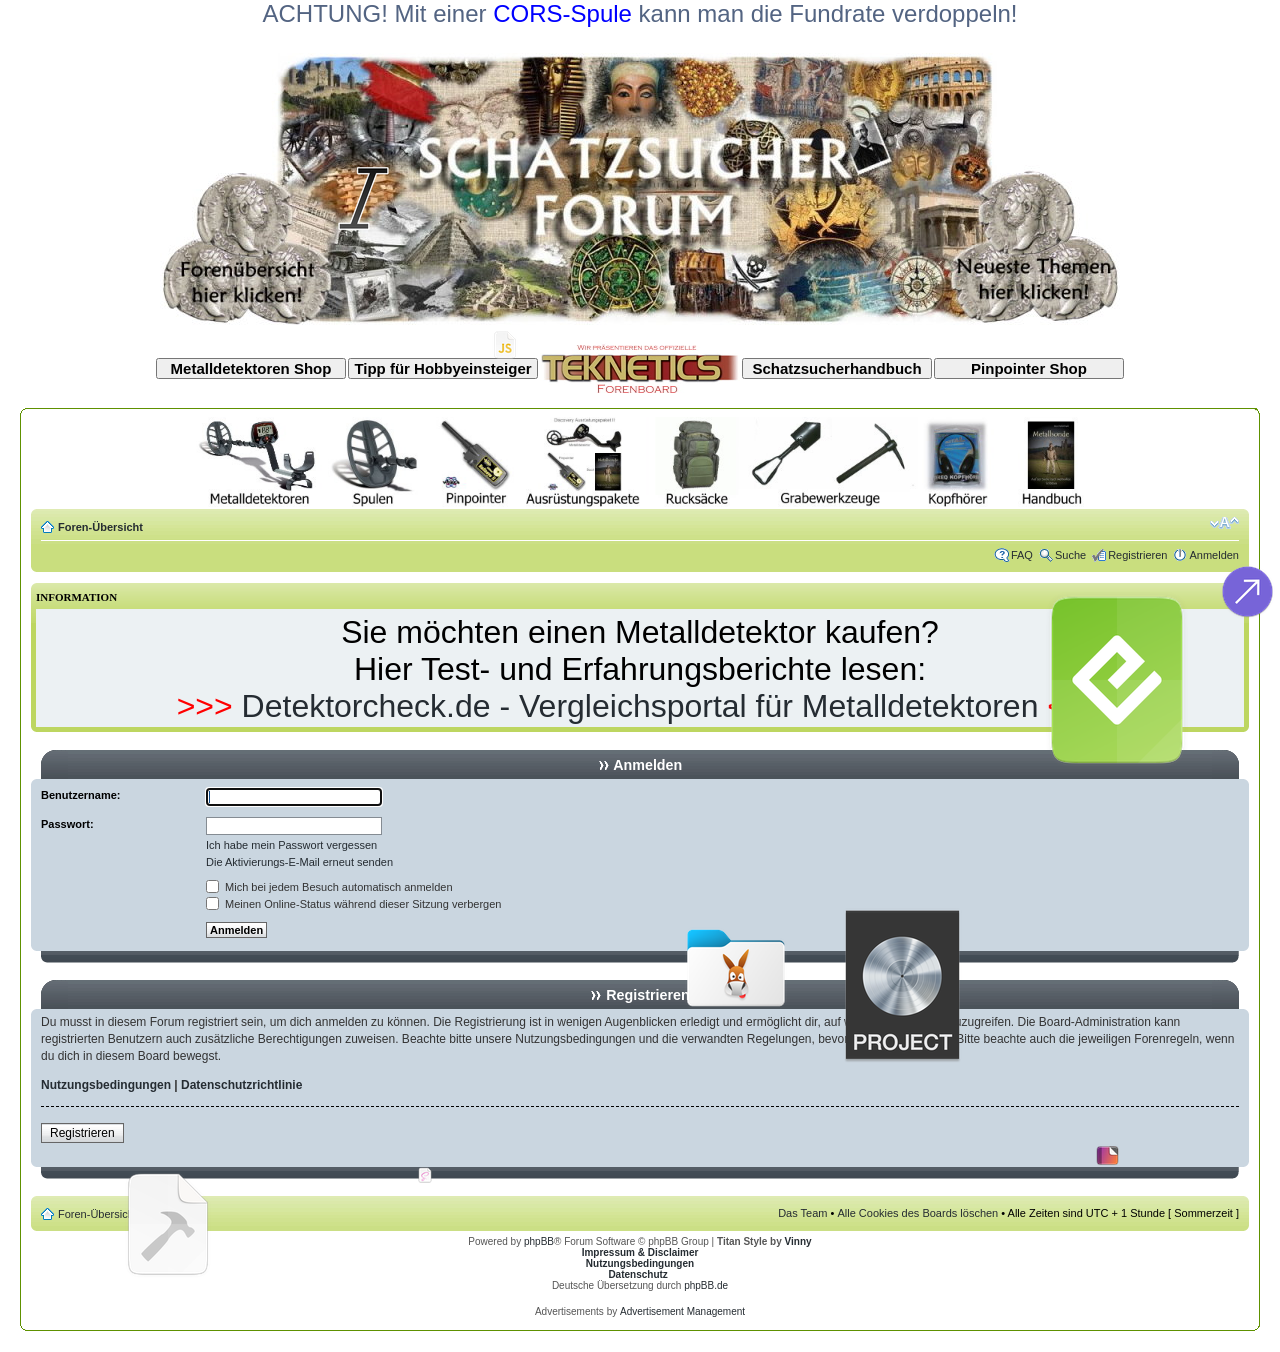 This screenshot has width=1280, height=1352. Describe the element at coordinates (168, 1224) in the screenshot. I see `cmake build configuration file` at that location.